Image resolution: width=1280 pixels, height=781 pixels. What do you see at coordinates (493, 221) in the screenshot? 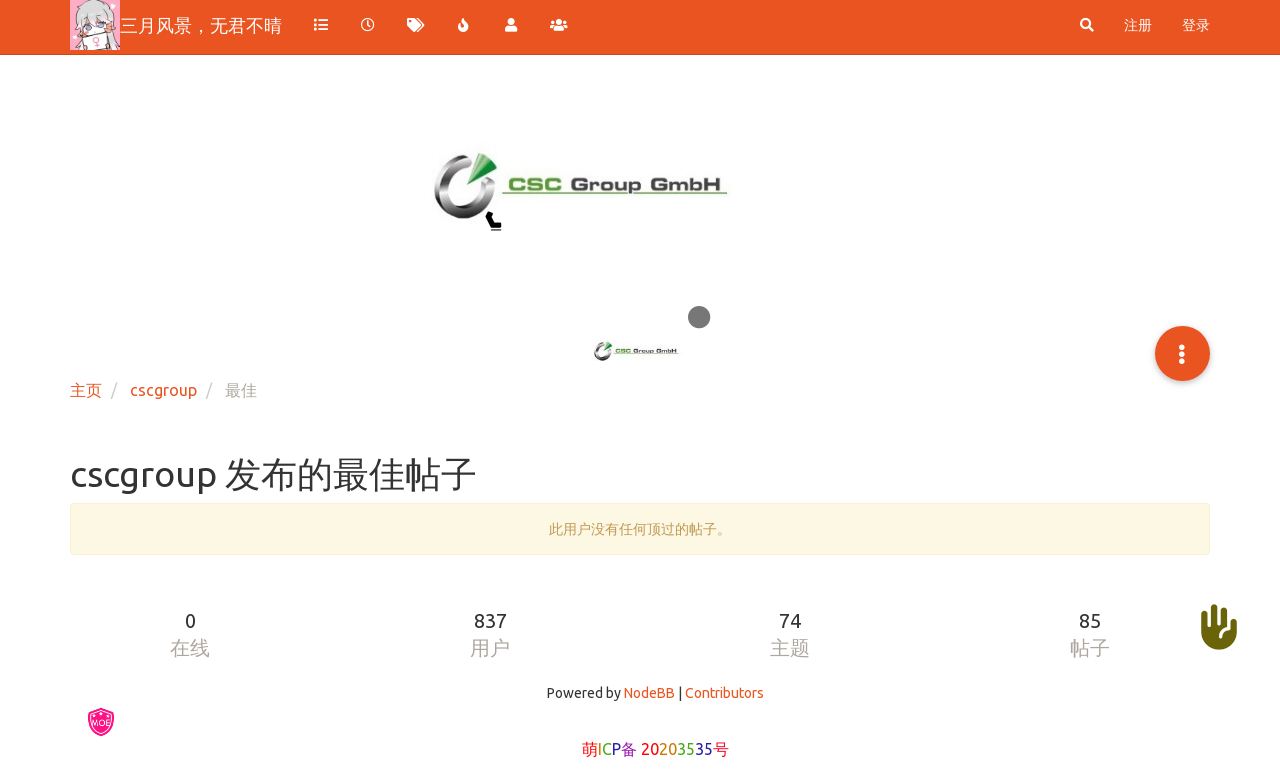
I see `select or reserve a seat` at bounding box center [493, 221].